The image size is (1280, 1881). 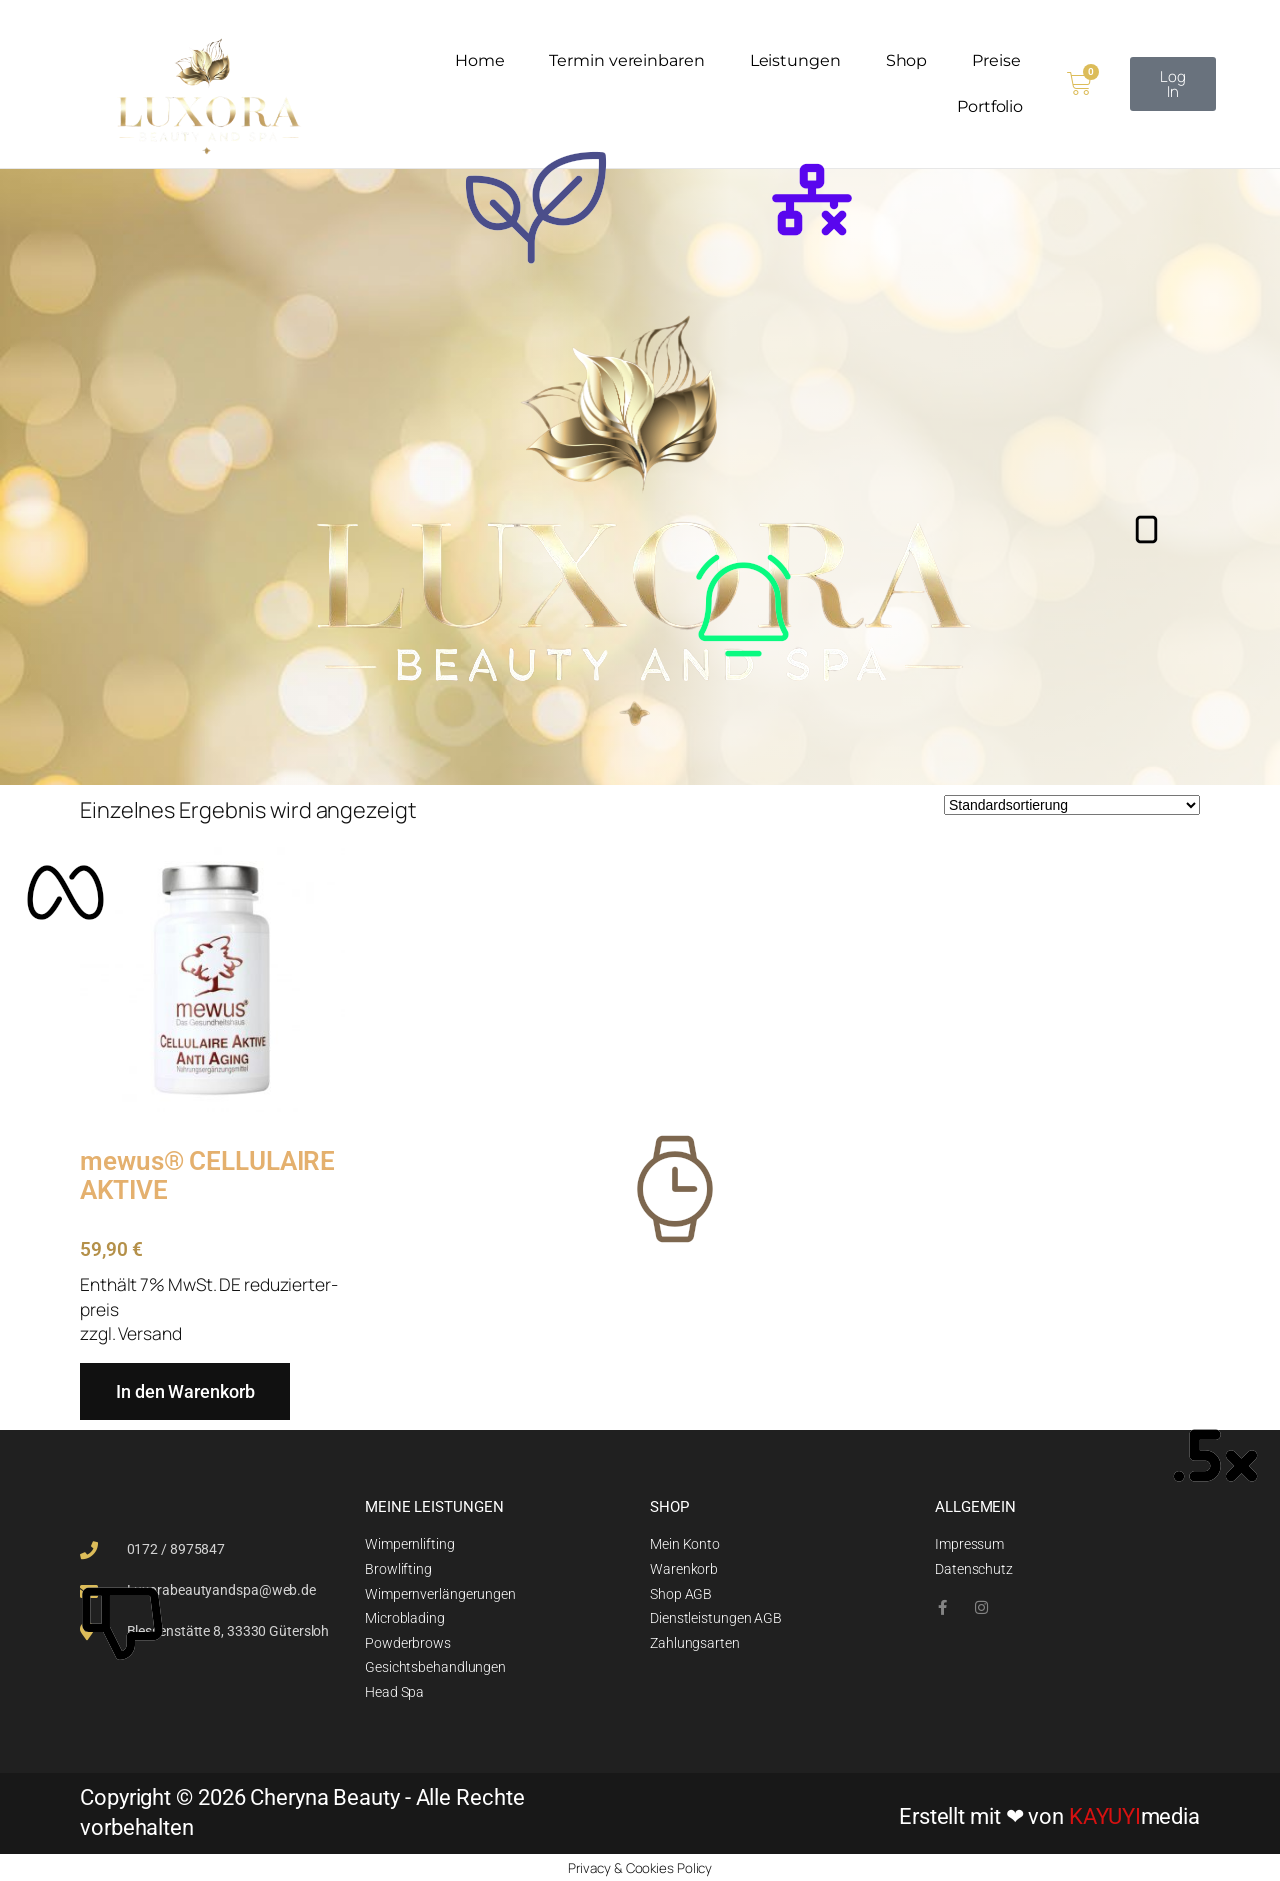 What do you see at coordinates (675, 1189) in the screenshot?
I see `view time or clock settings` at bounding box center [675, 1189].